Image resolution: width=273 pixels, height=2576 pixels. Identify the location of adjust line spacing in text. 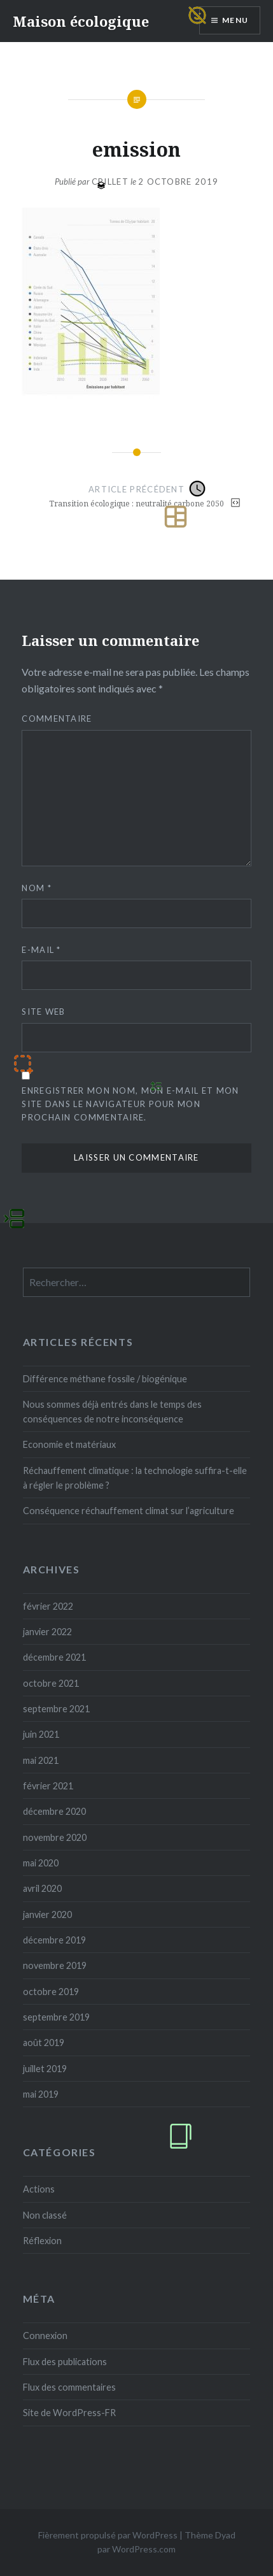
(156, 1086).